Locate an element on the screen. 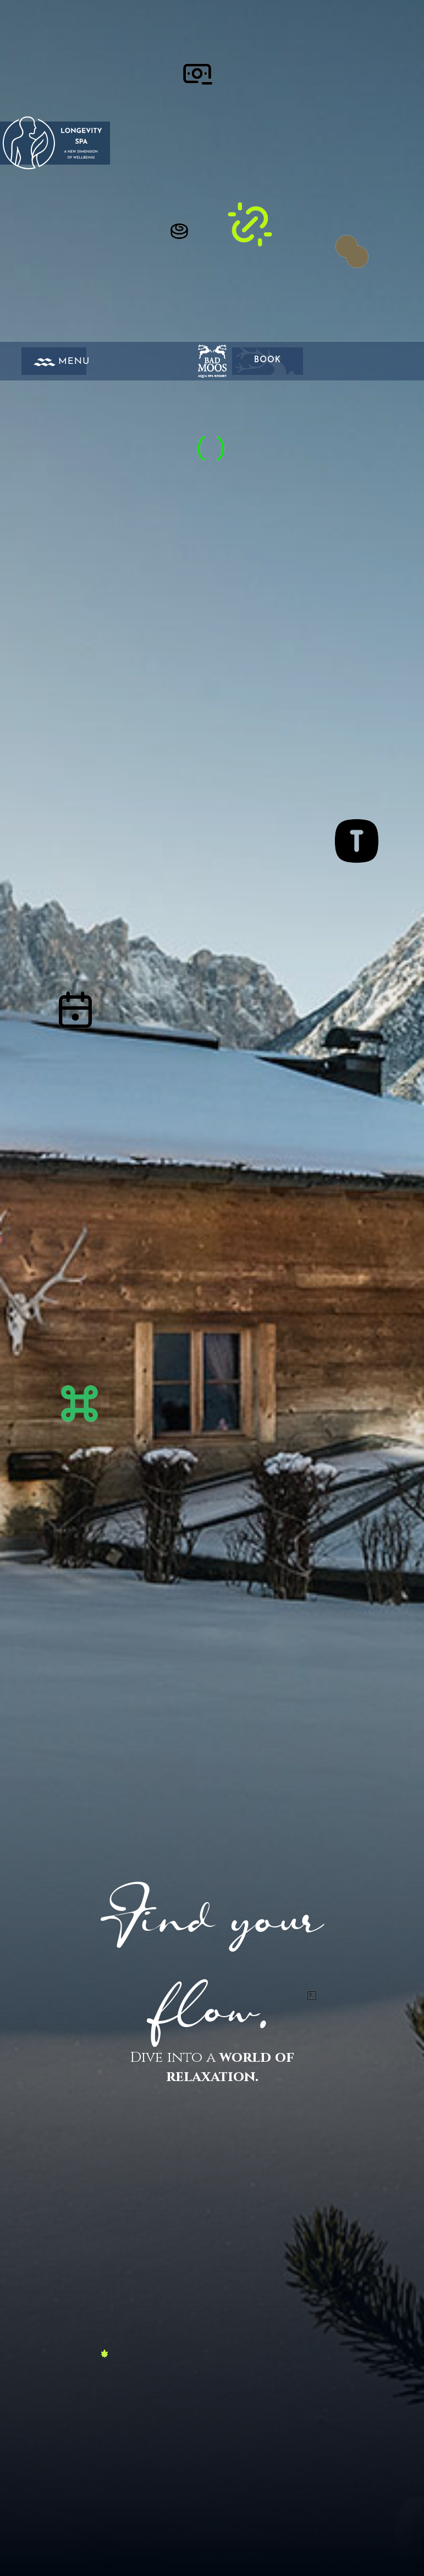 The height and width of the screenshot is (2576, 424). execute a keyboard shortcut or command is located at coordinates (79, 1403).